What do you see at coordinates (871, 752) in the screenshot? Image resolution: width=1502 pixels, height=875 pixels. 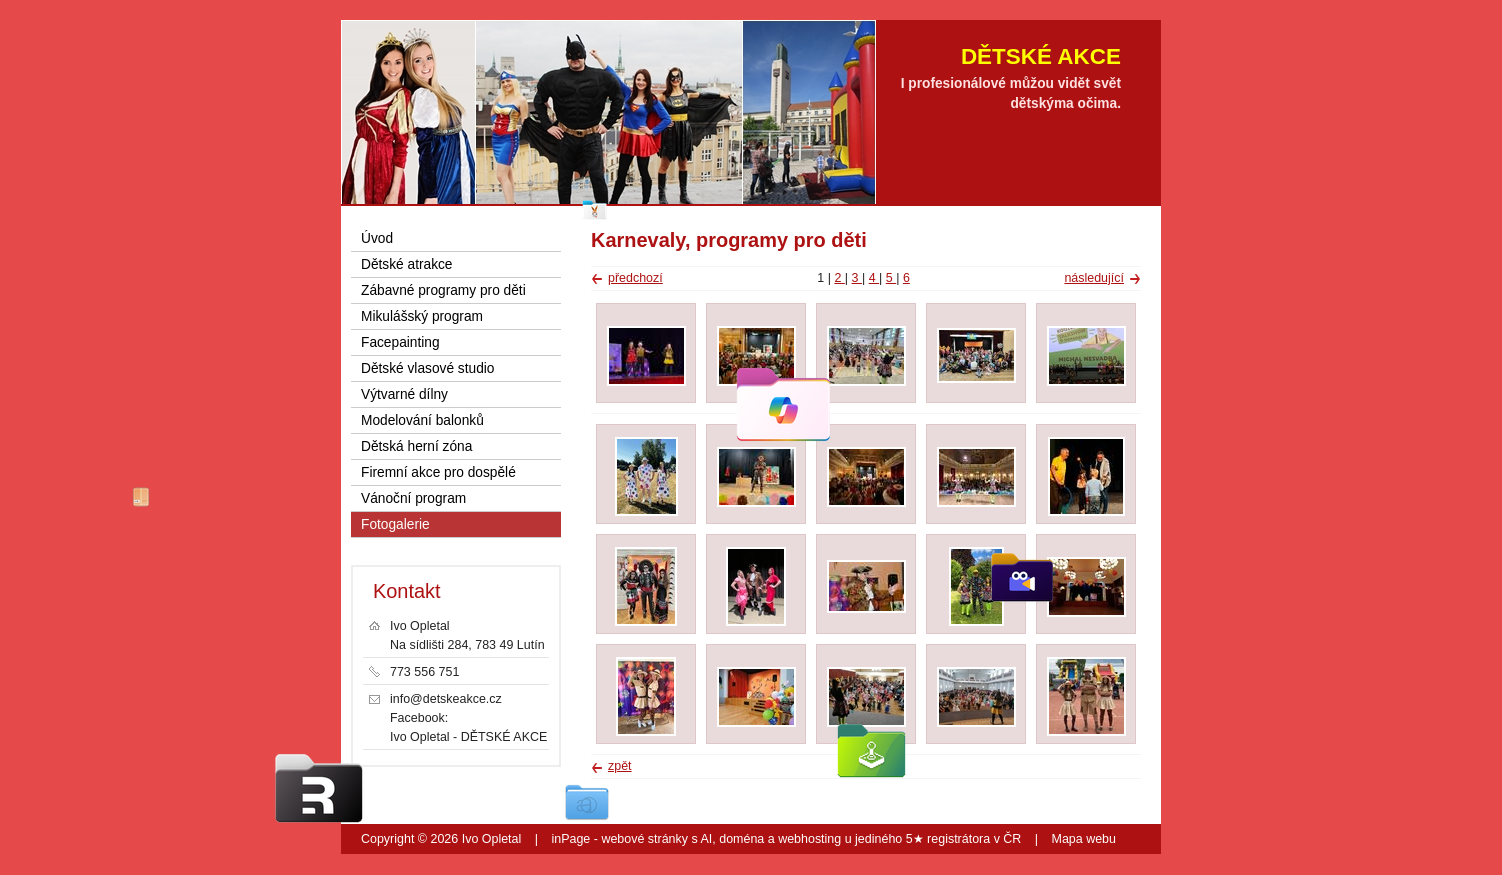 I see `open your GameJolt games folder` at bounding box center [871, 752].